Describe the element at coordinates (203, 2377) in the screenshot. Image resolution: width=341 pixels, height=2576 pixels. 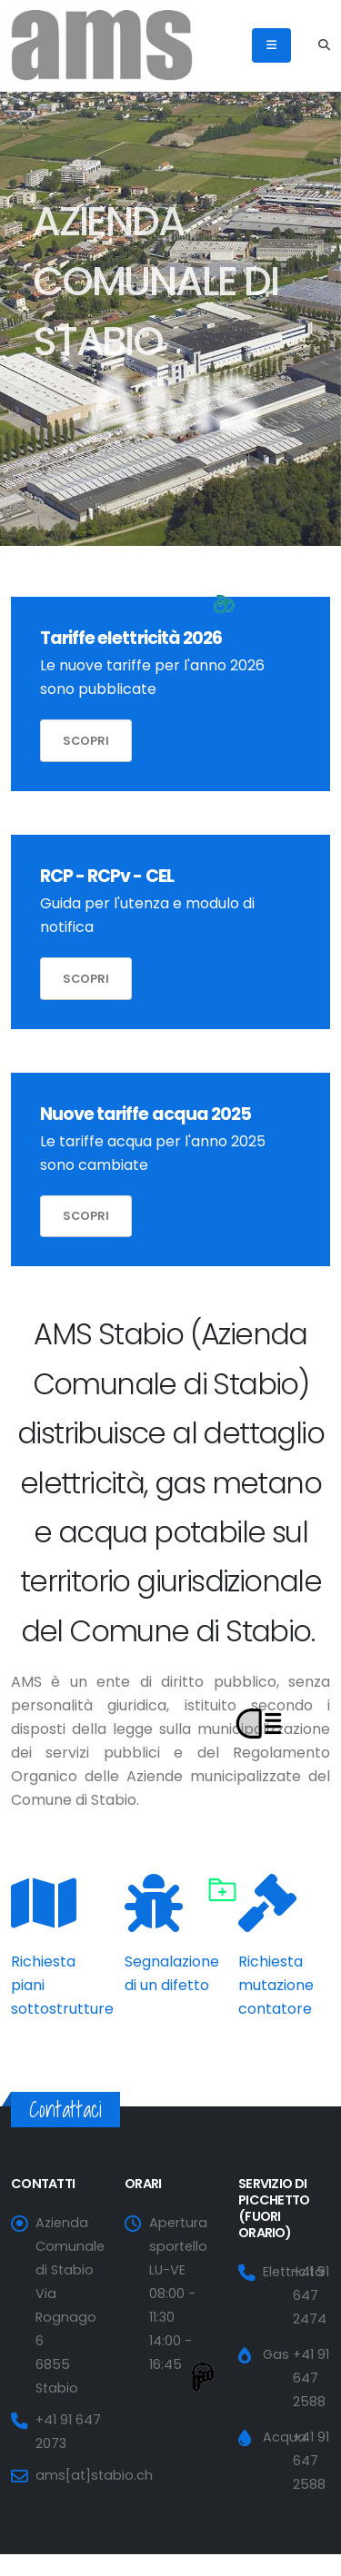
I see `scroll down for more content` at that location.